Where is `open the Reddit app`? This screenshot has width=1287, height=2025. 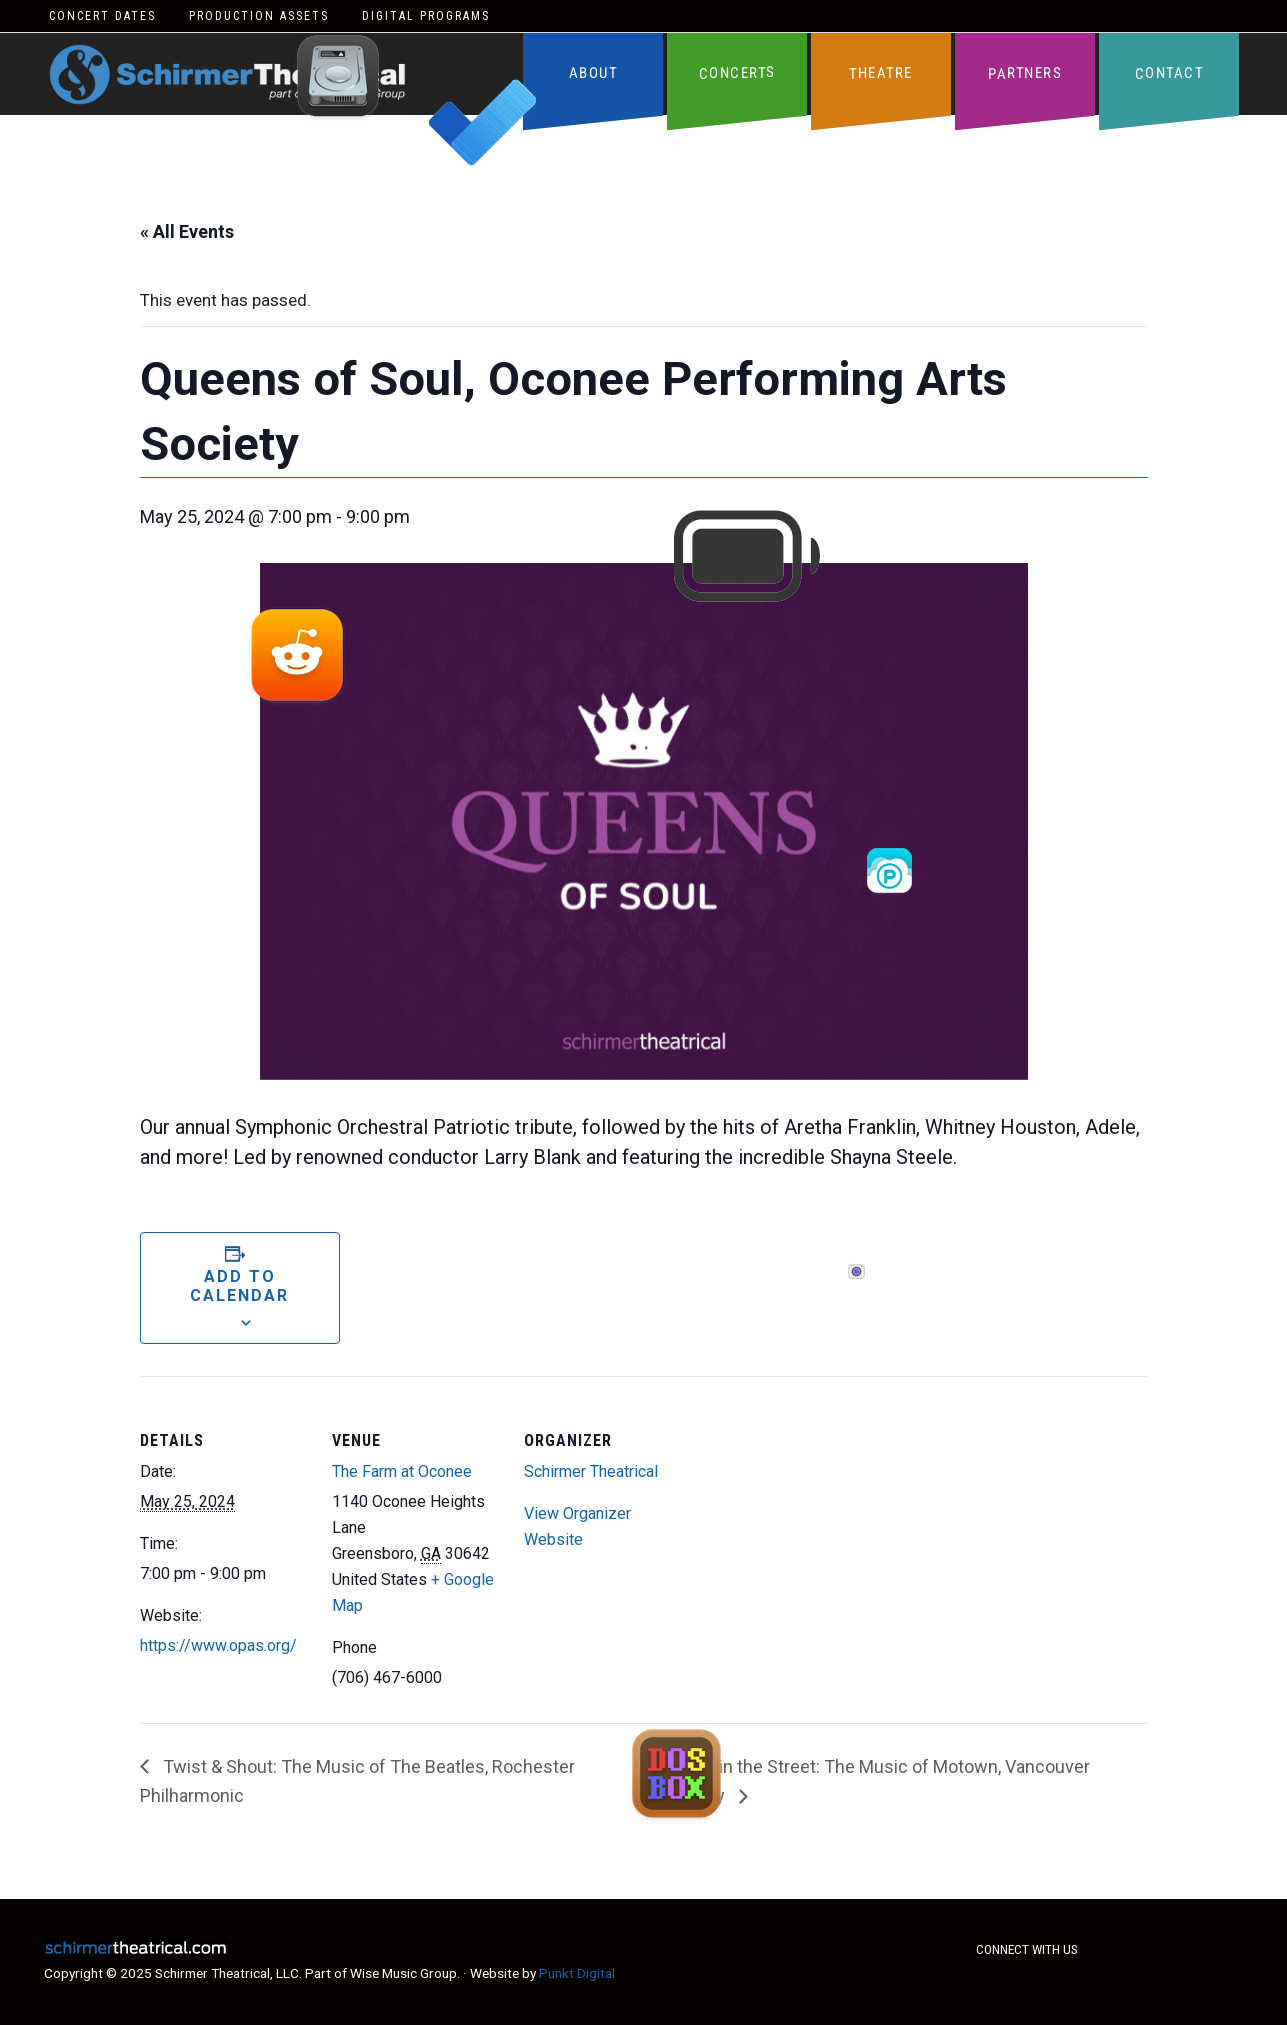
open the Reddit app is located at coordinates (297, 655).